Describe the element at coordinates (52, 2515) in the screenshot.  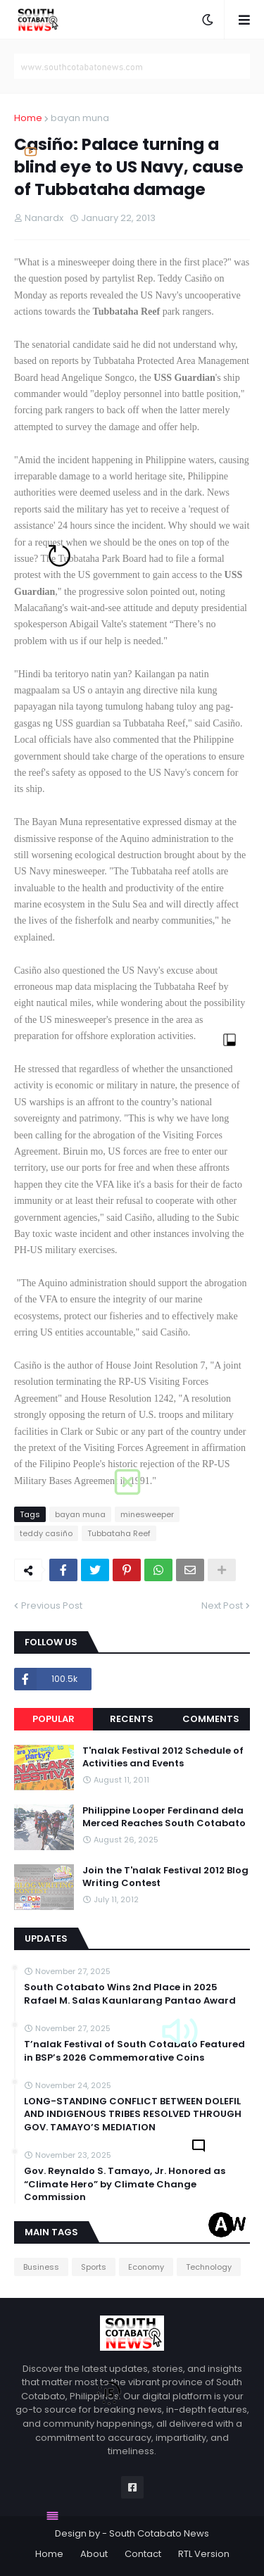
I see `justify text alignment` at that location.